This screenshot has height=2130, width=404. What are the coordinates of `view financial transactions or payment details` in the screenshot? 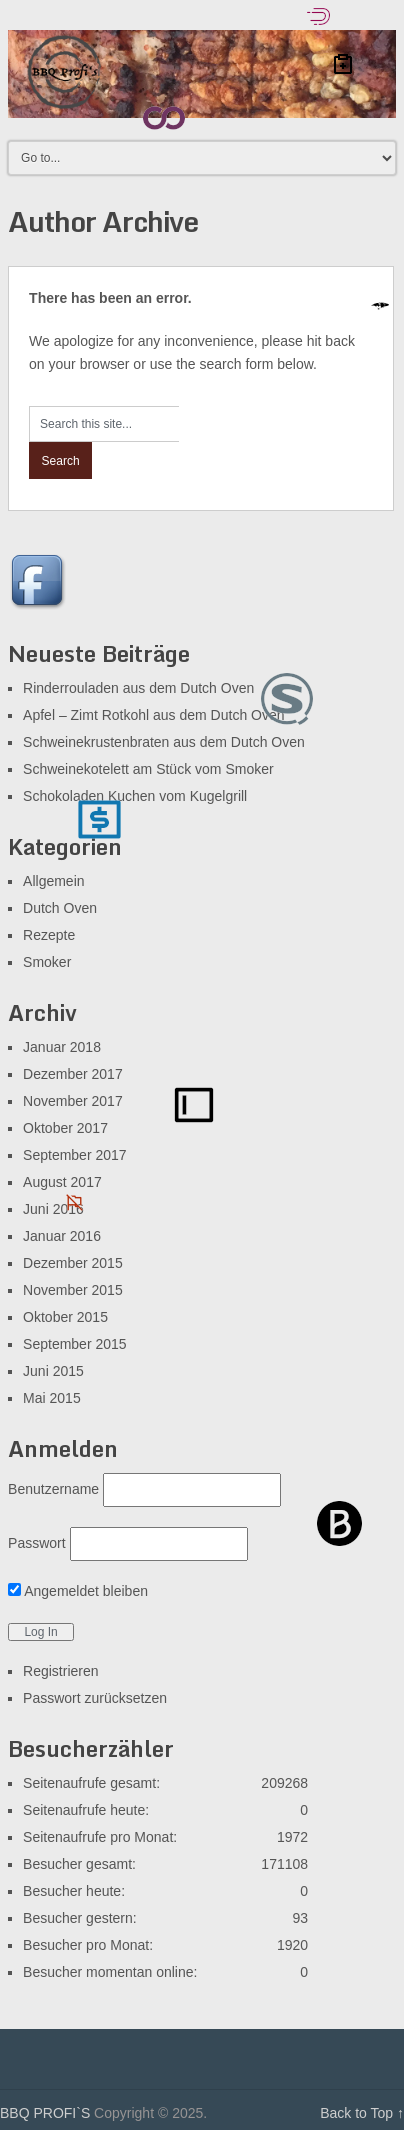 It's located at (99, 819).